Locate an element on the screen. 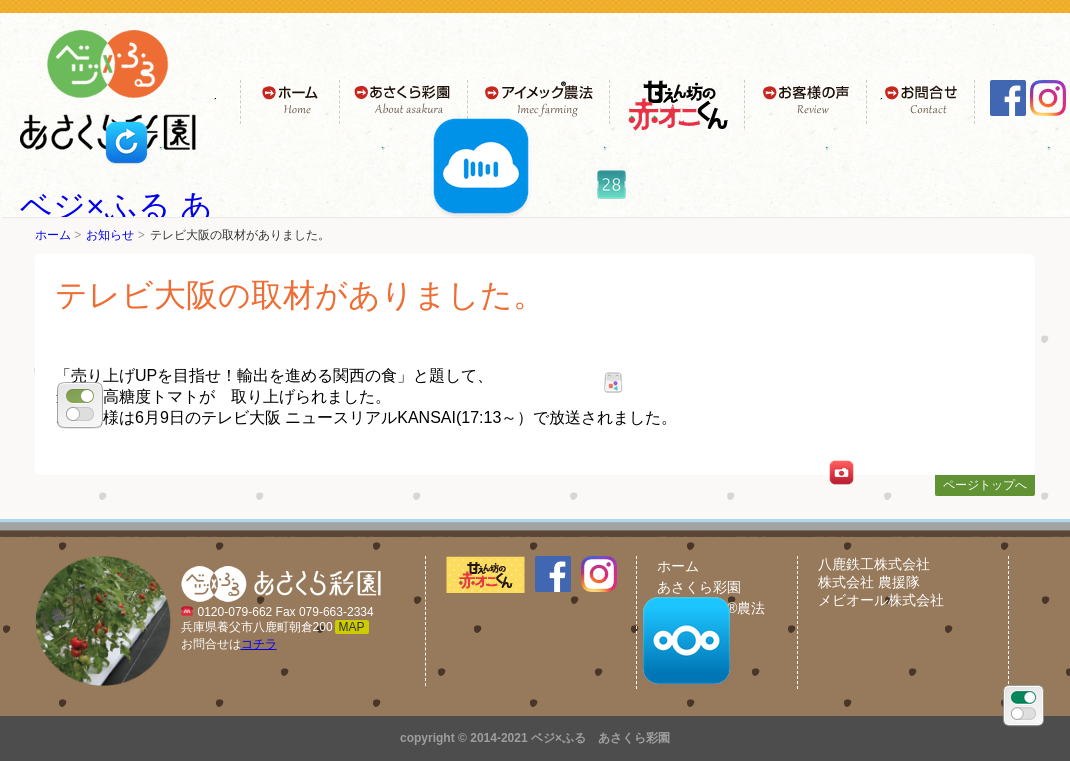 The height and width of the screenshot is (761, 1070). open qcm cloud music streaming app is located at coordinates (481, 166).